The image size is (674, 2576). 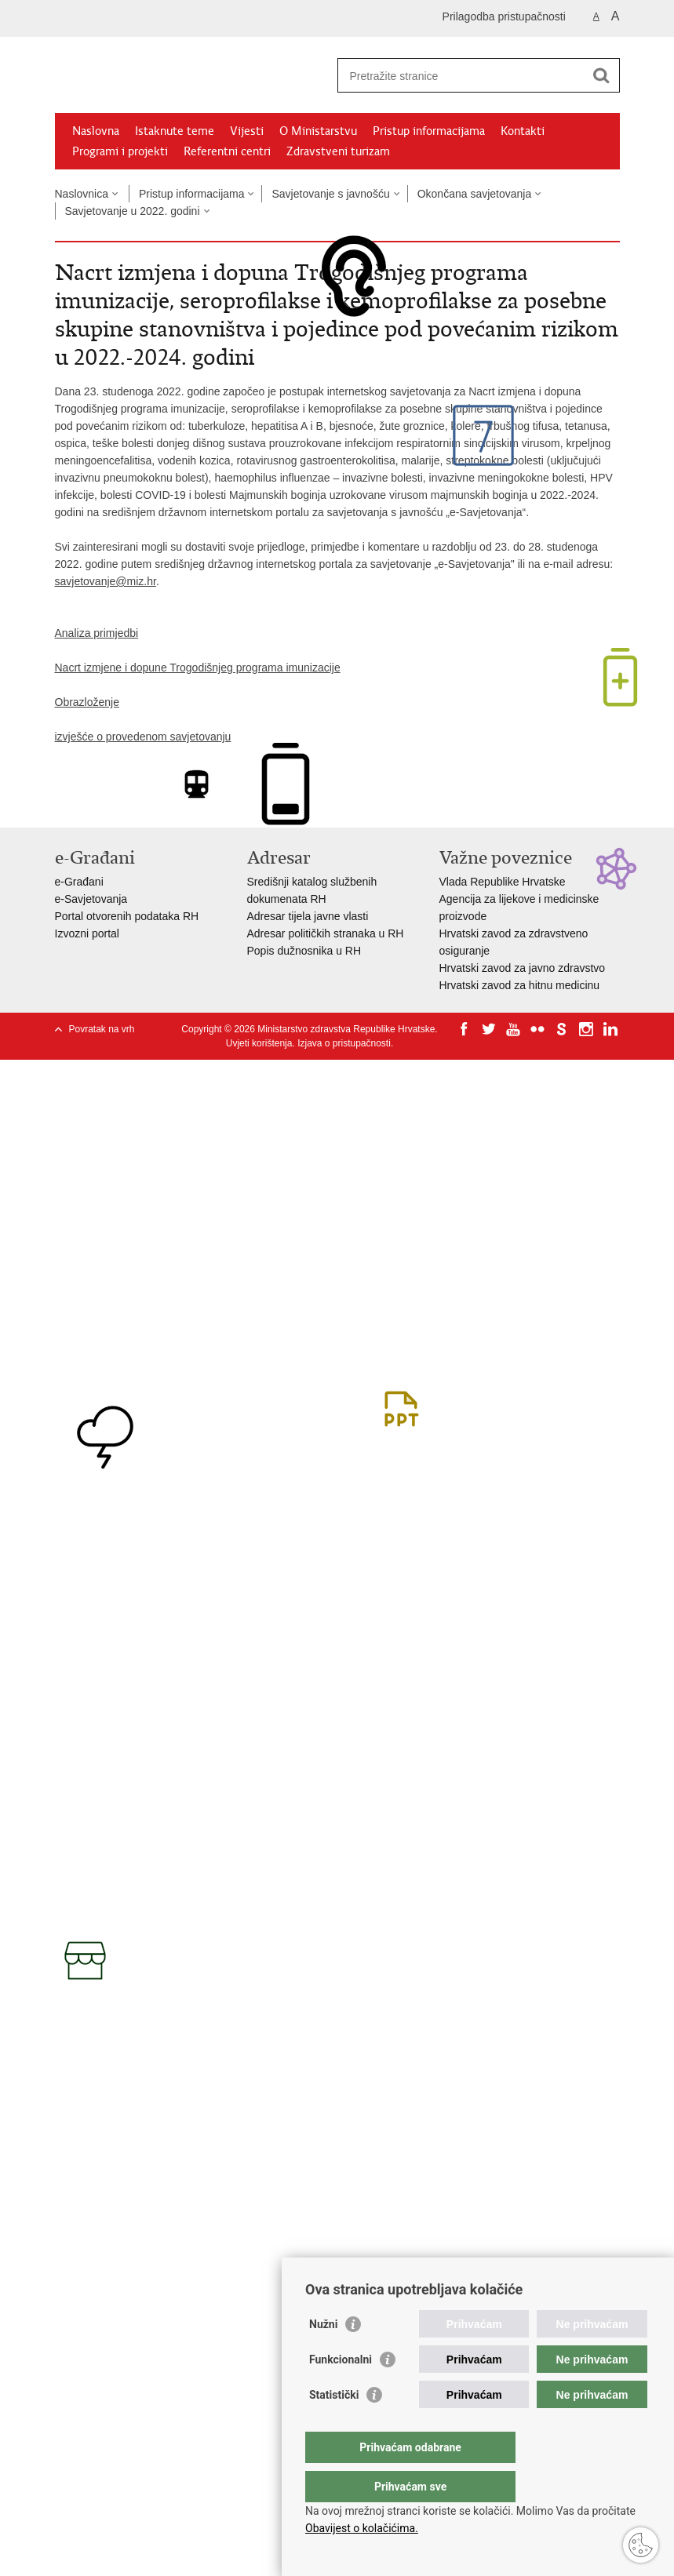 I want to click on select or input the number seven, so click(x=483, y=435).